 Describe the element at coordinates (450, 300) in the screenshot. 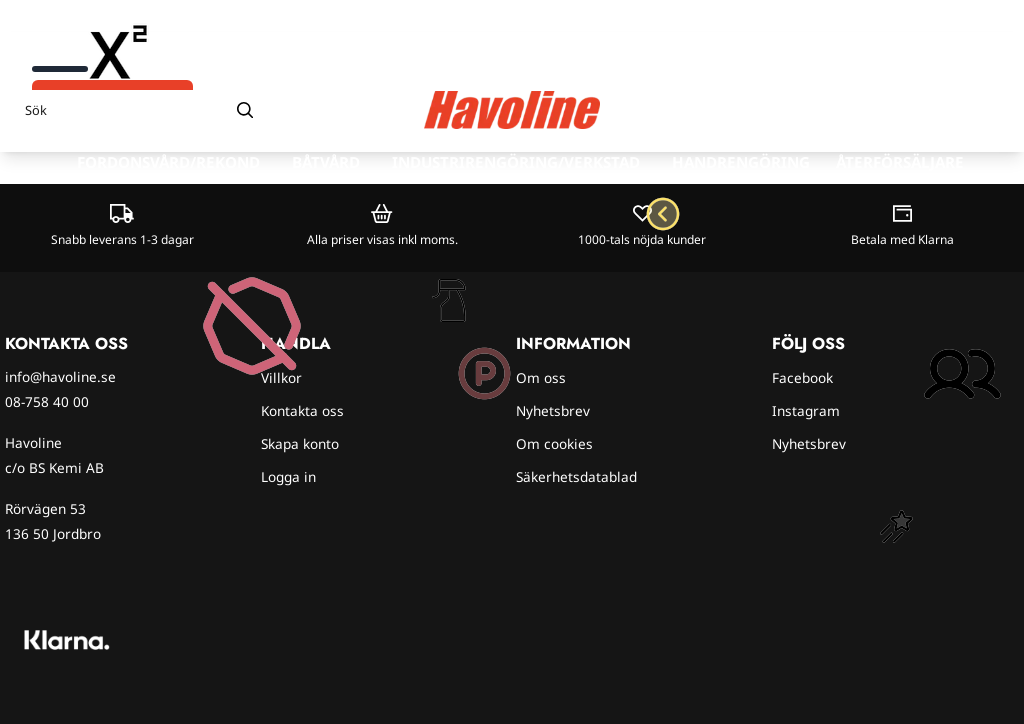

I see `access cleaning or household supplies` at that location.